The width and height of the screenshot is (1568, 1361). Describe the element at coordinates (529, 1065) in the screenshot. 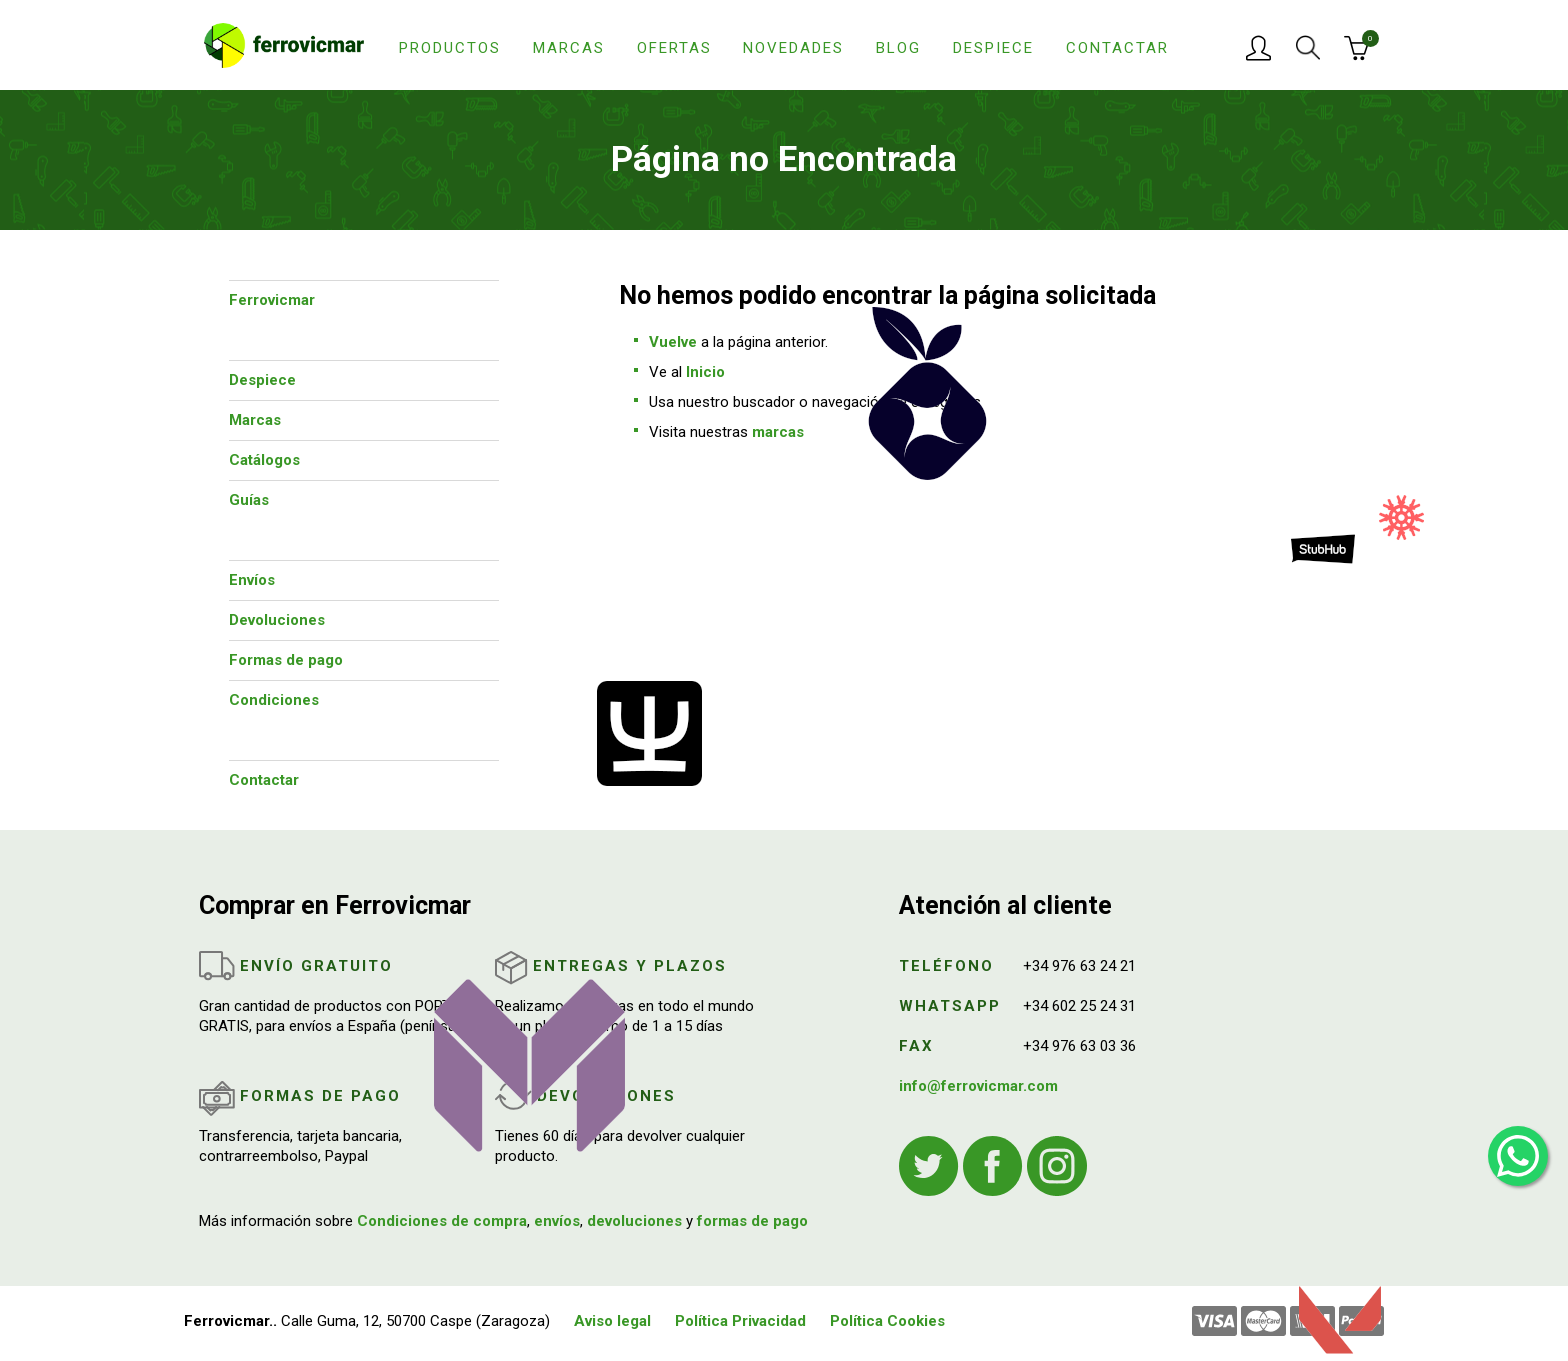

I see `open the Monzo banking app` at that location.